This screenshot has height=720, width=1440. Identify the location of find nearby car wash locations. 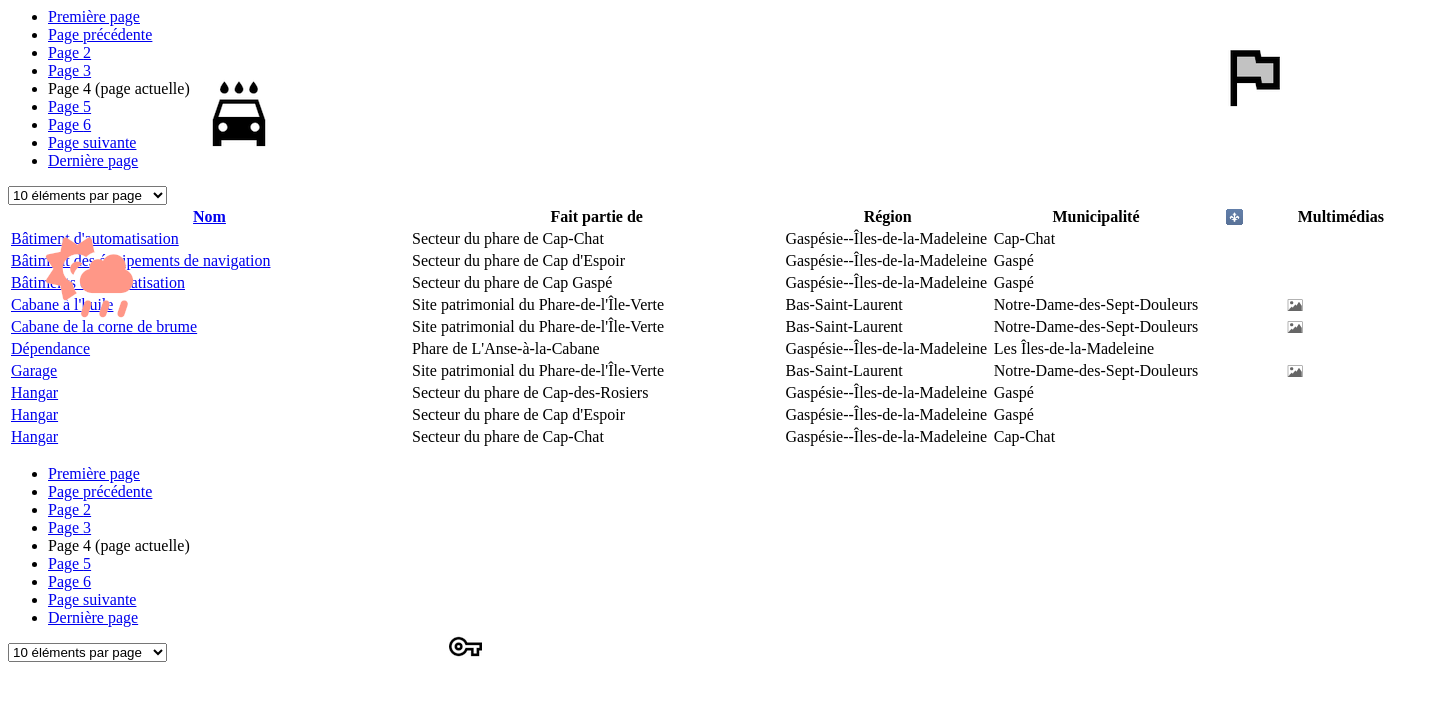
(239, 114).